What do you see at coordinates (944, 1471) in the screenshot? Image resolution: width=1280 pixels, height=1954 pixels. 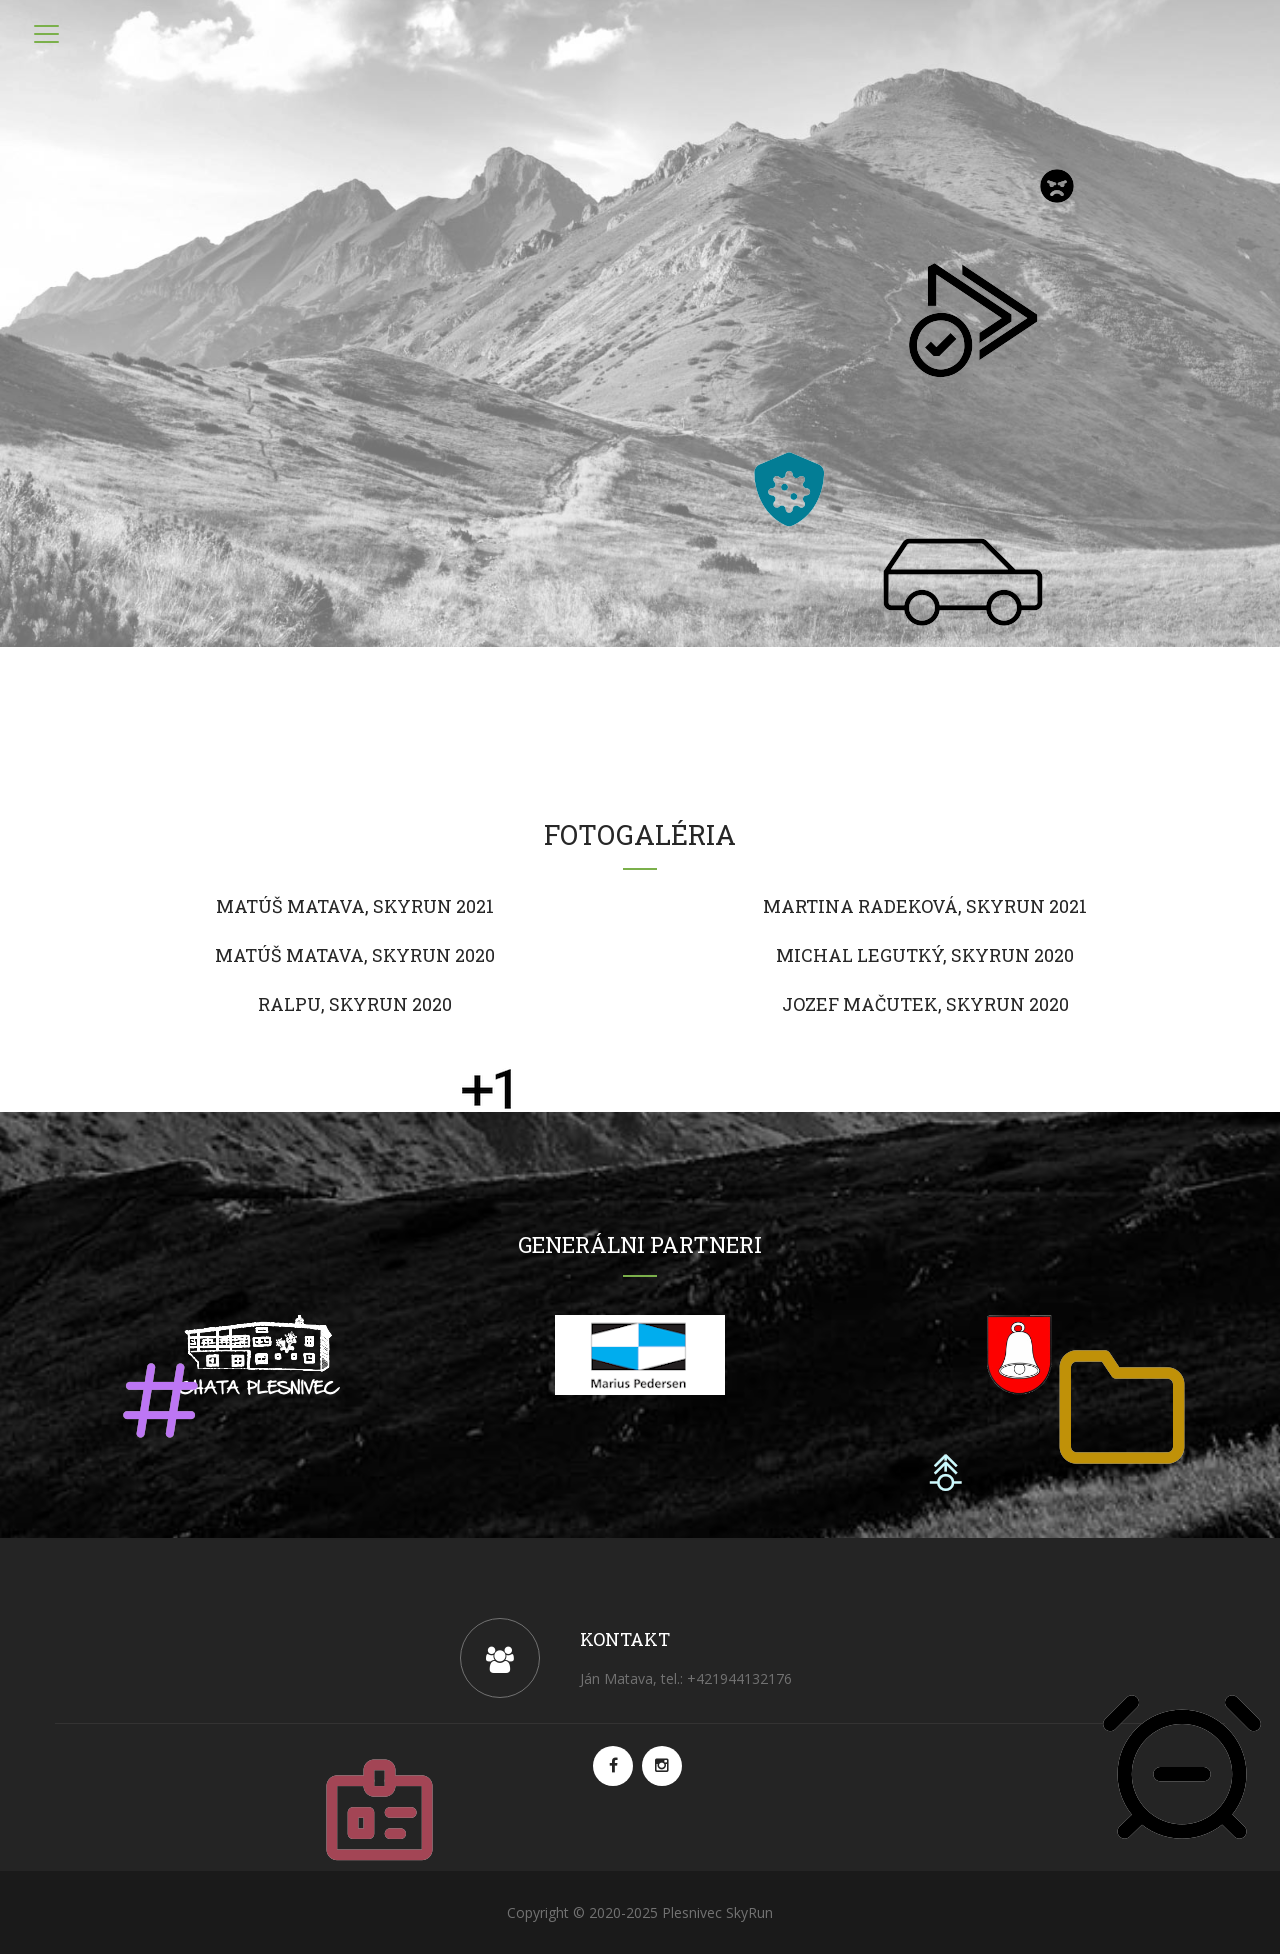 I see `force push changes to a repository` at bounding box center [944, 1471].